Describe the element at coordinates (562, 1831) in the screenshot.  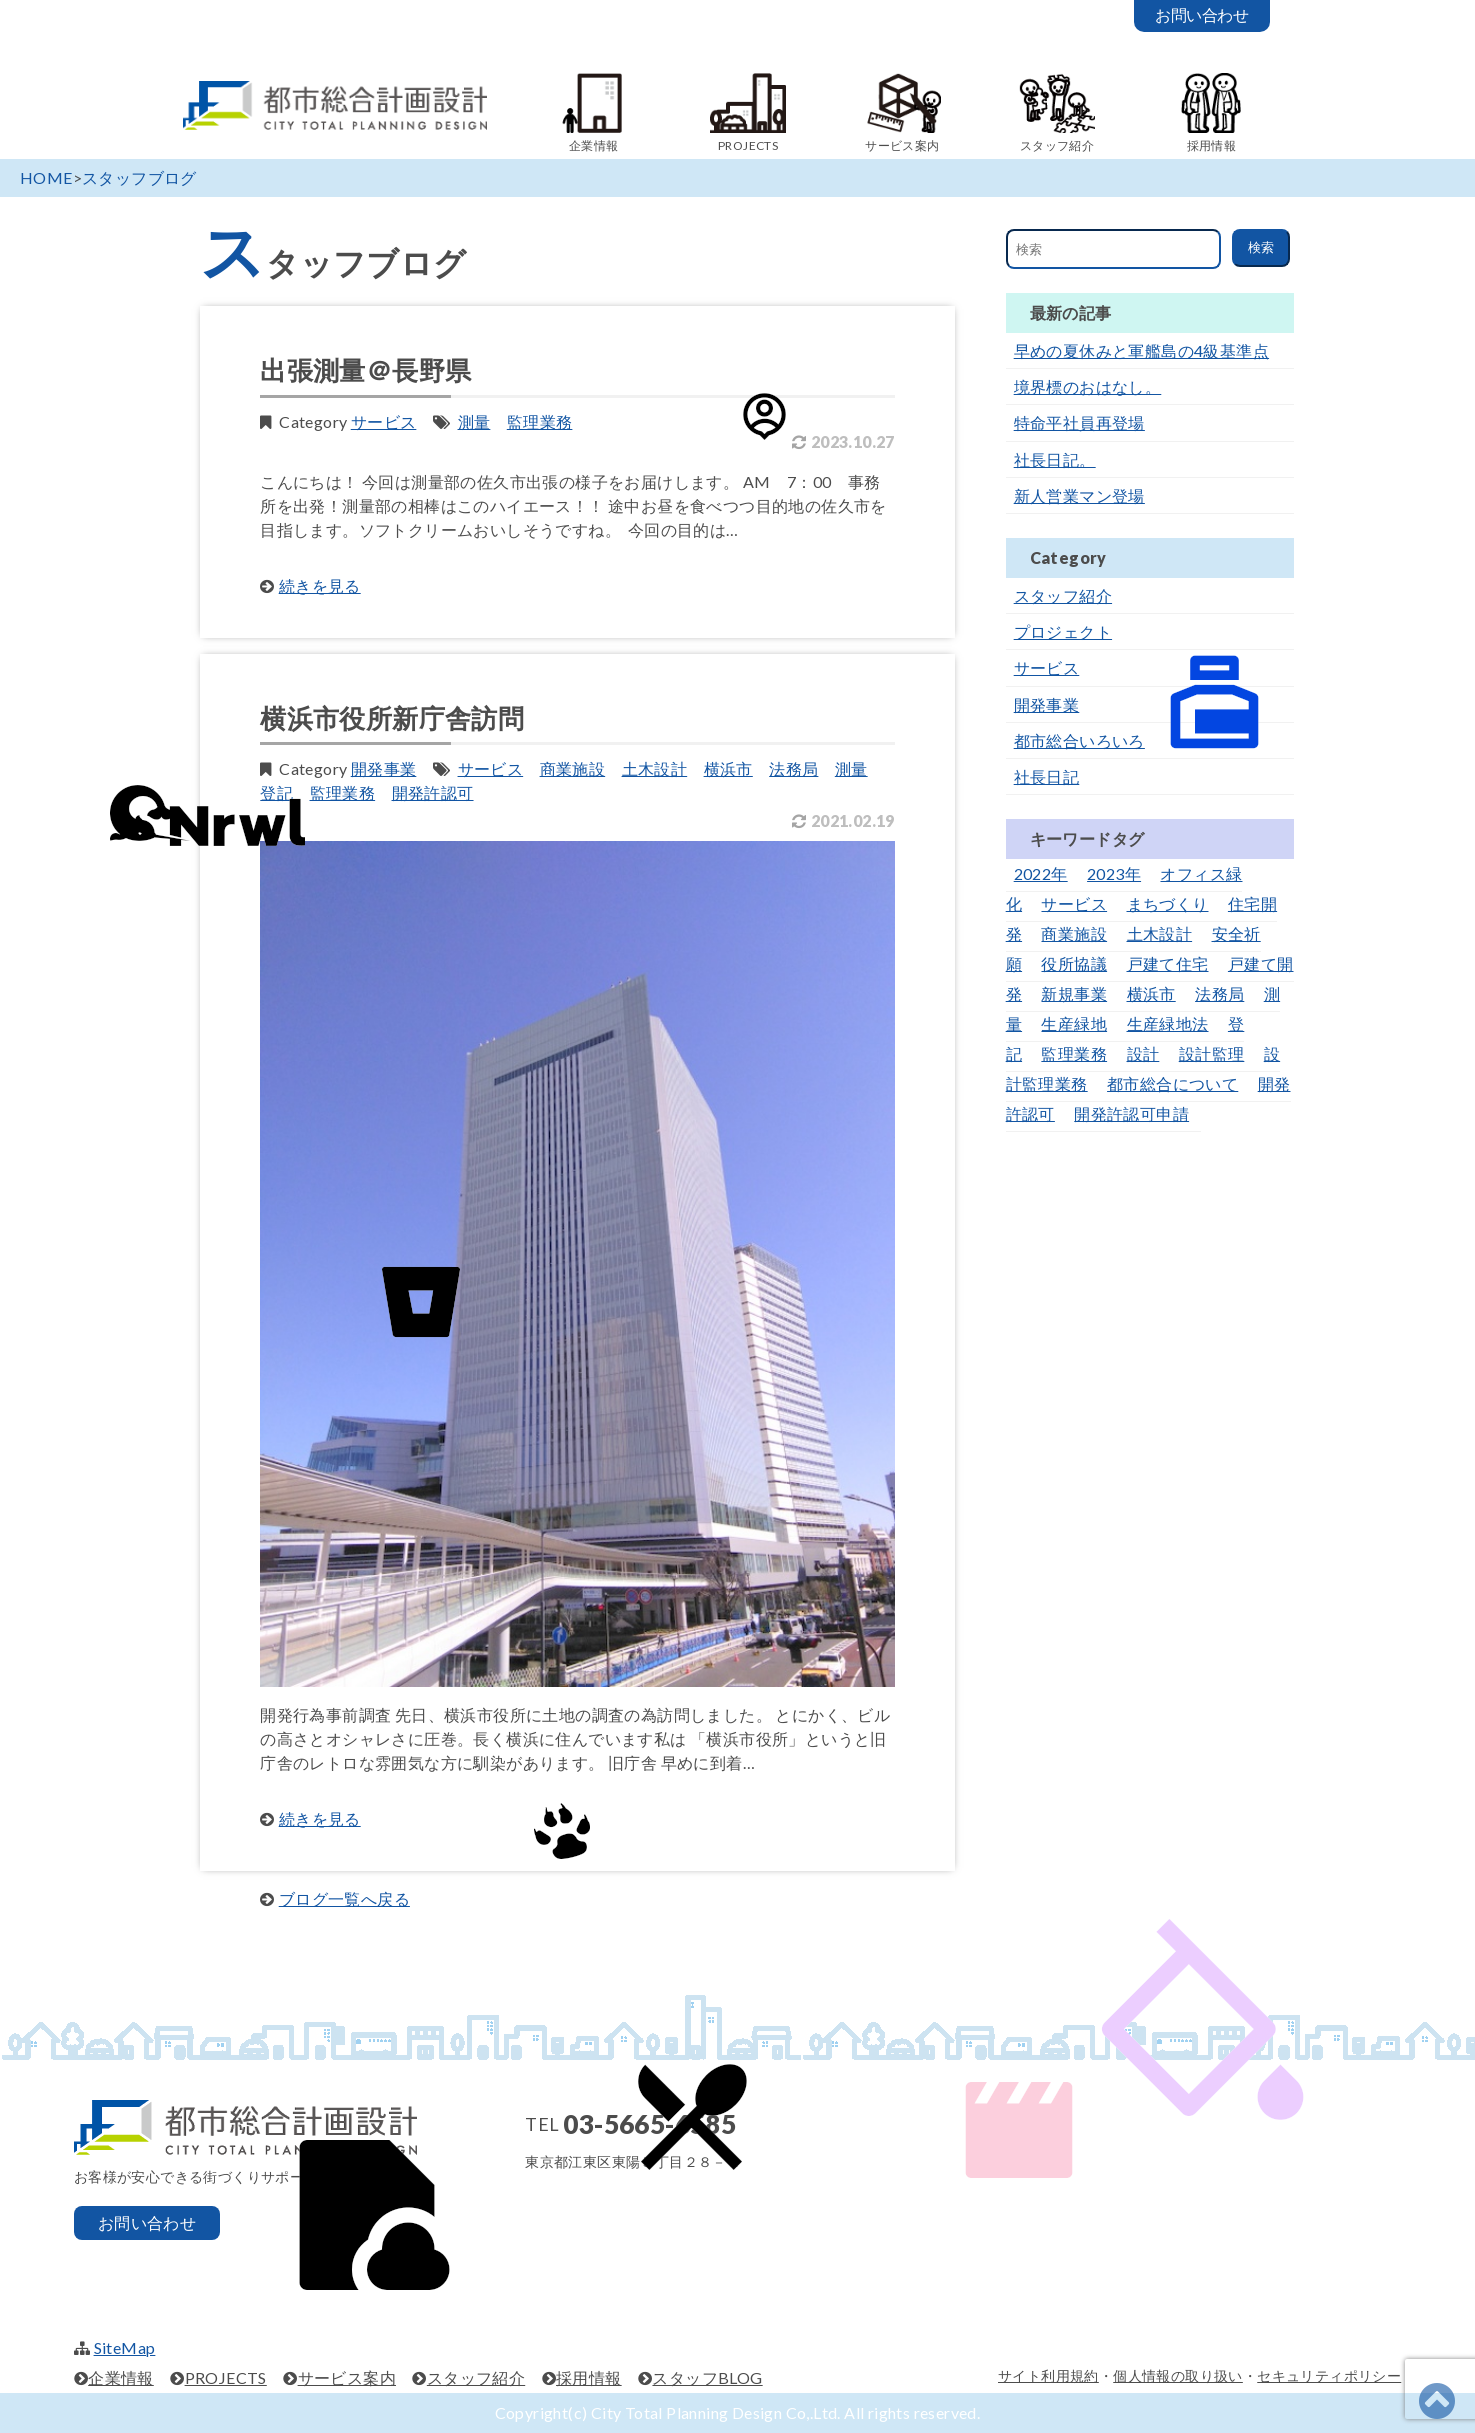
I see `lazarus IDE logo` at that location.